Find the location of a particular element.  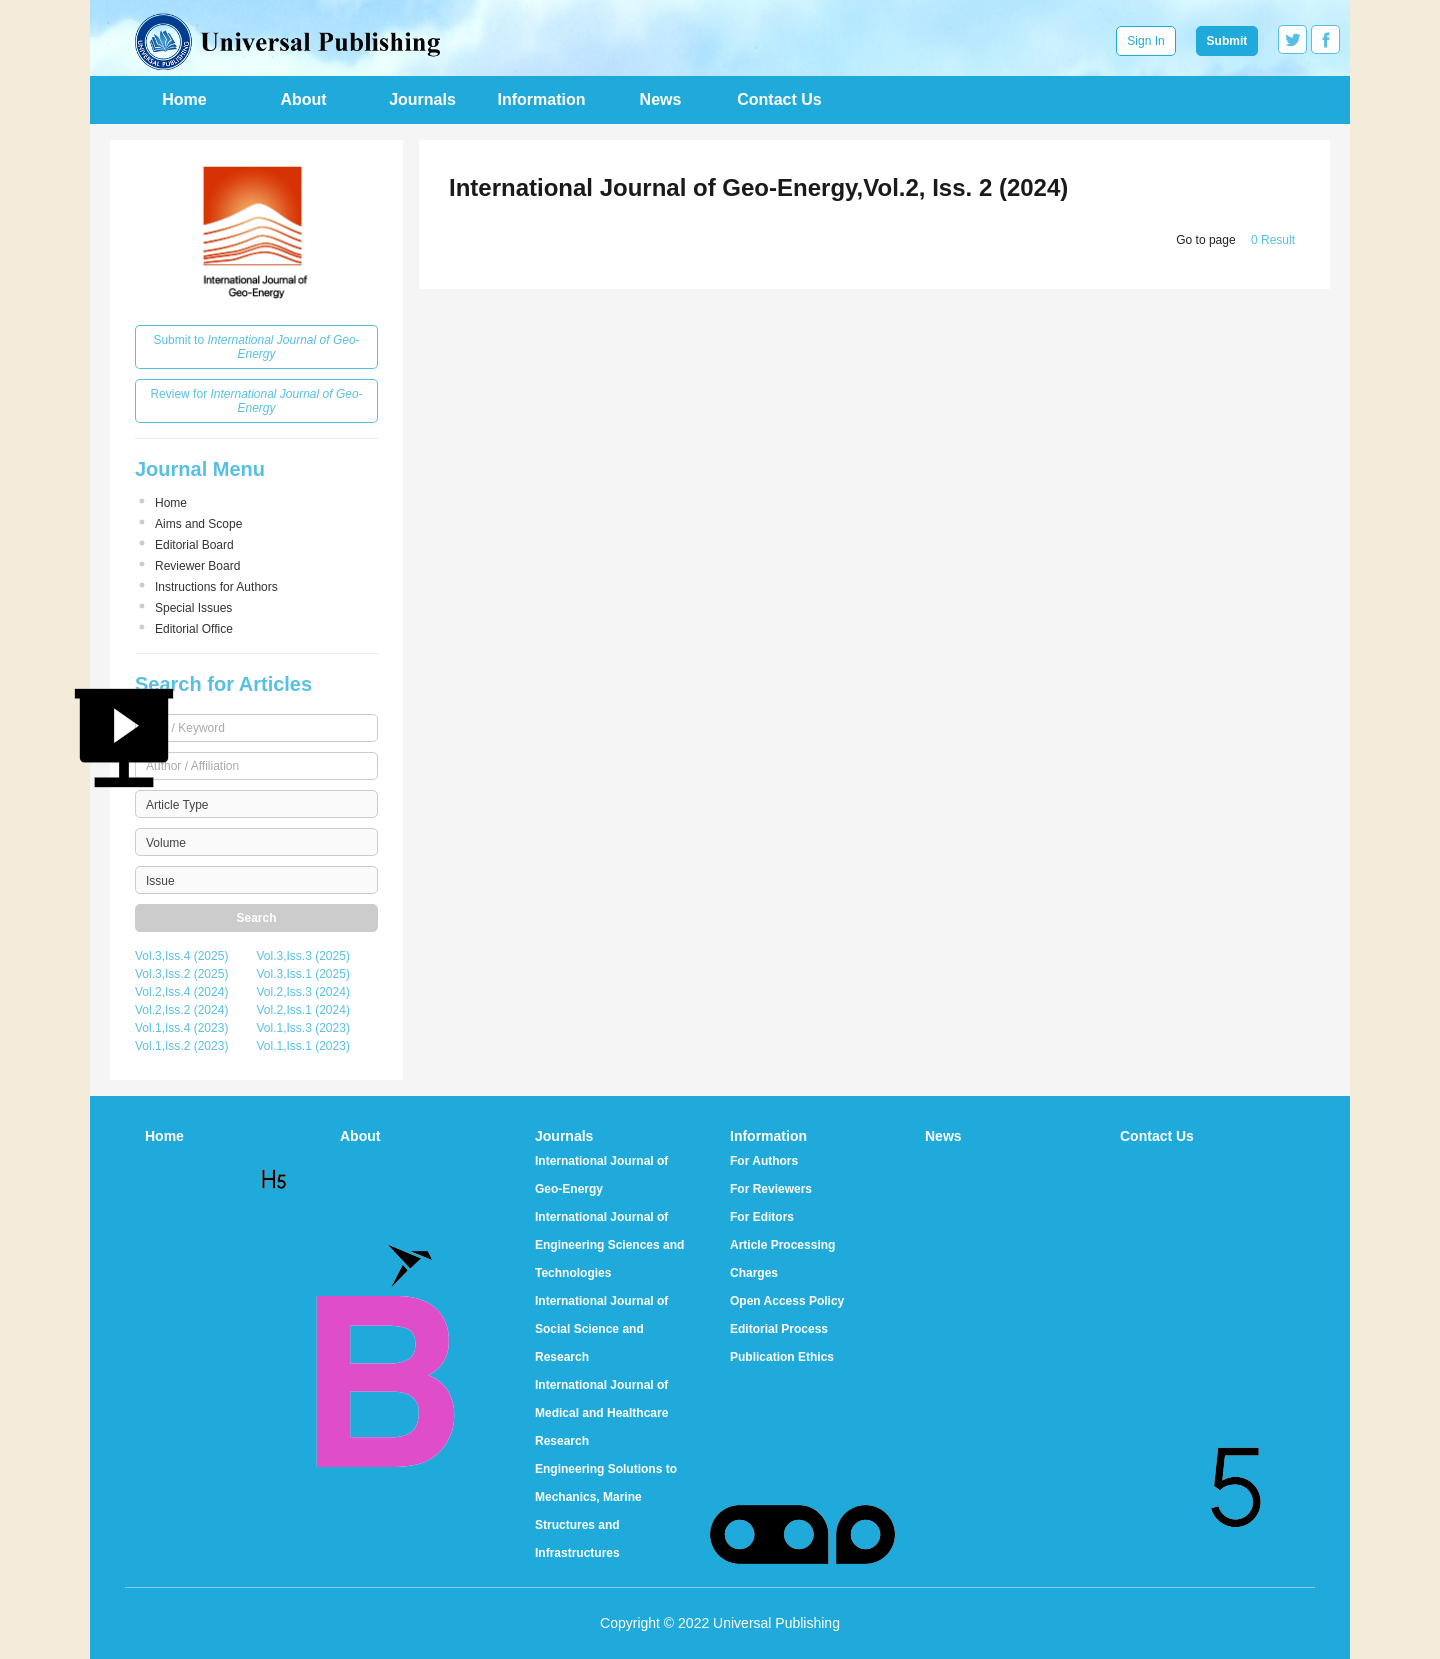

indicates step 5 in a numbered sequence is located at coordinates (1235, 1486).